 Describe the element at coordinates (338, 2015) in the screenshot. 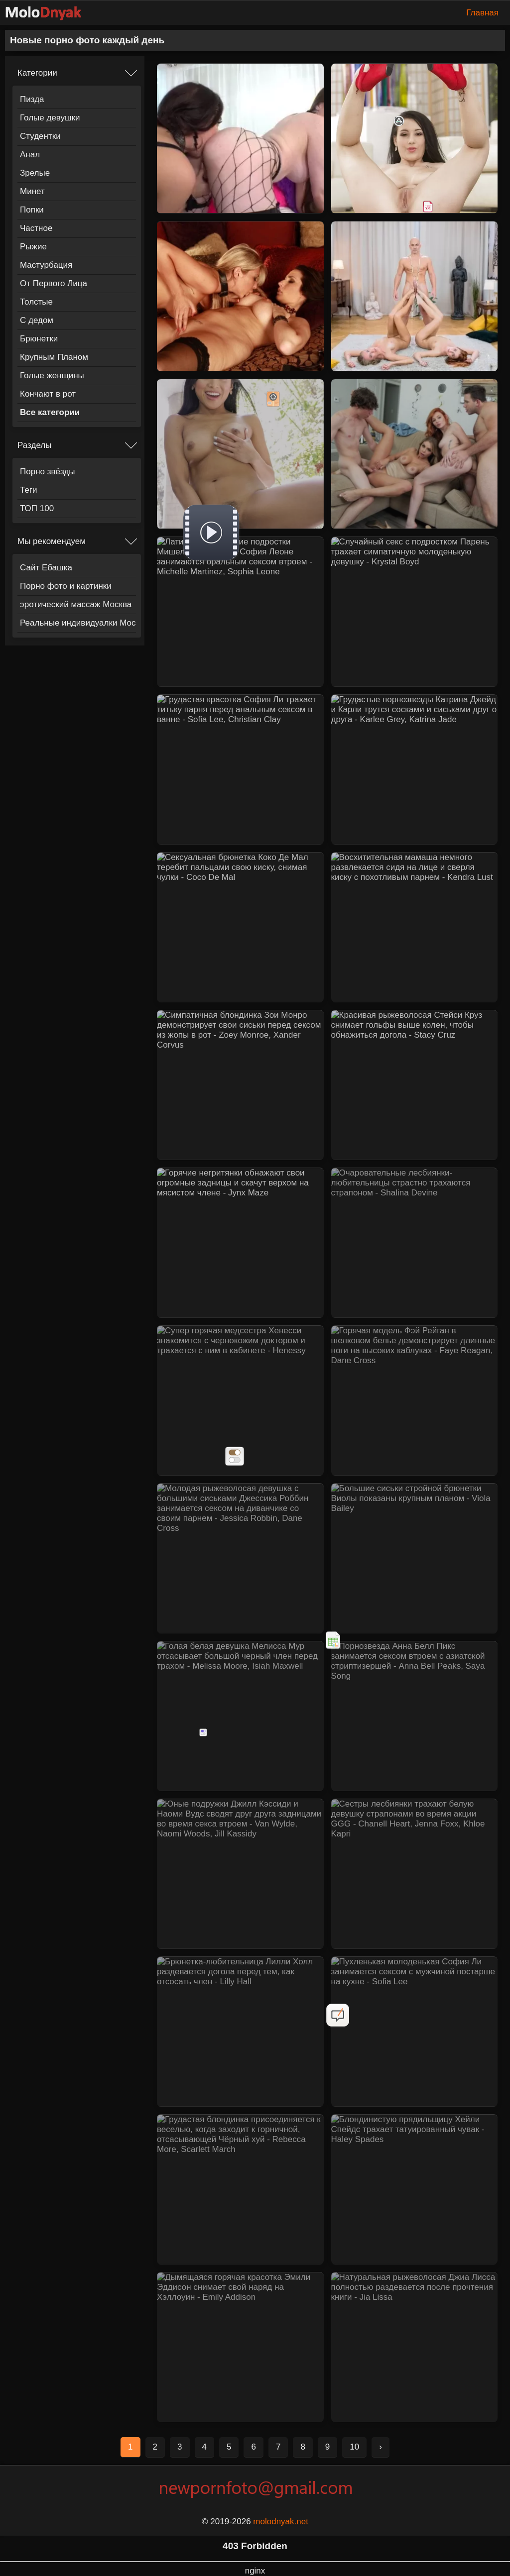

I see `open openboard app` at that location.